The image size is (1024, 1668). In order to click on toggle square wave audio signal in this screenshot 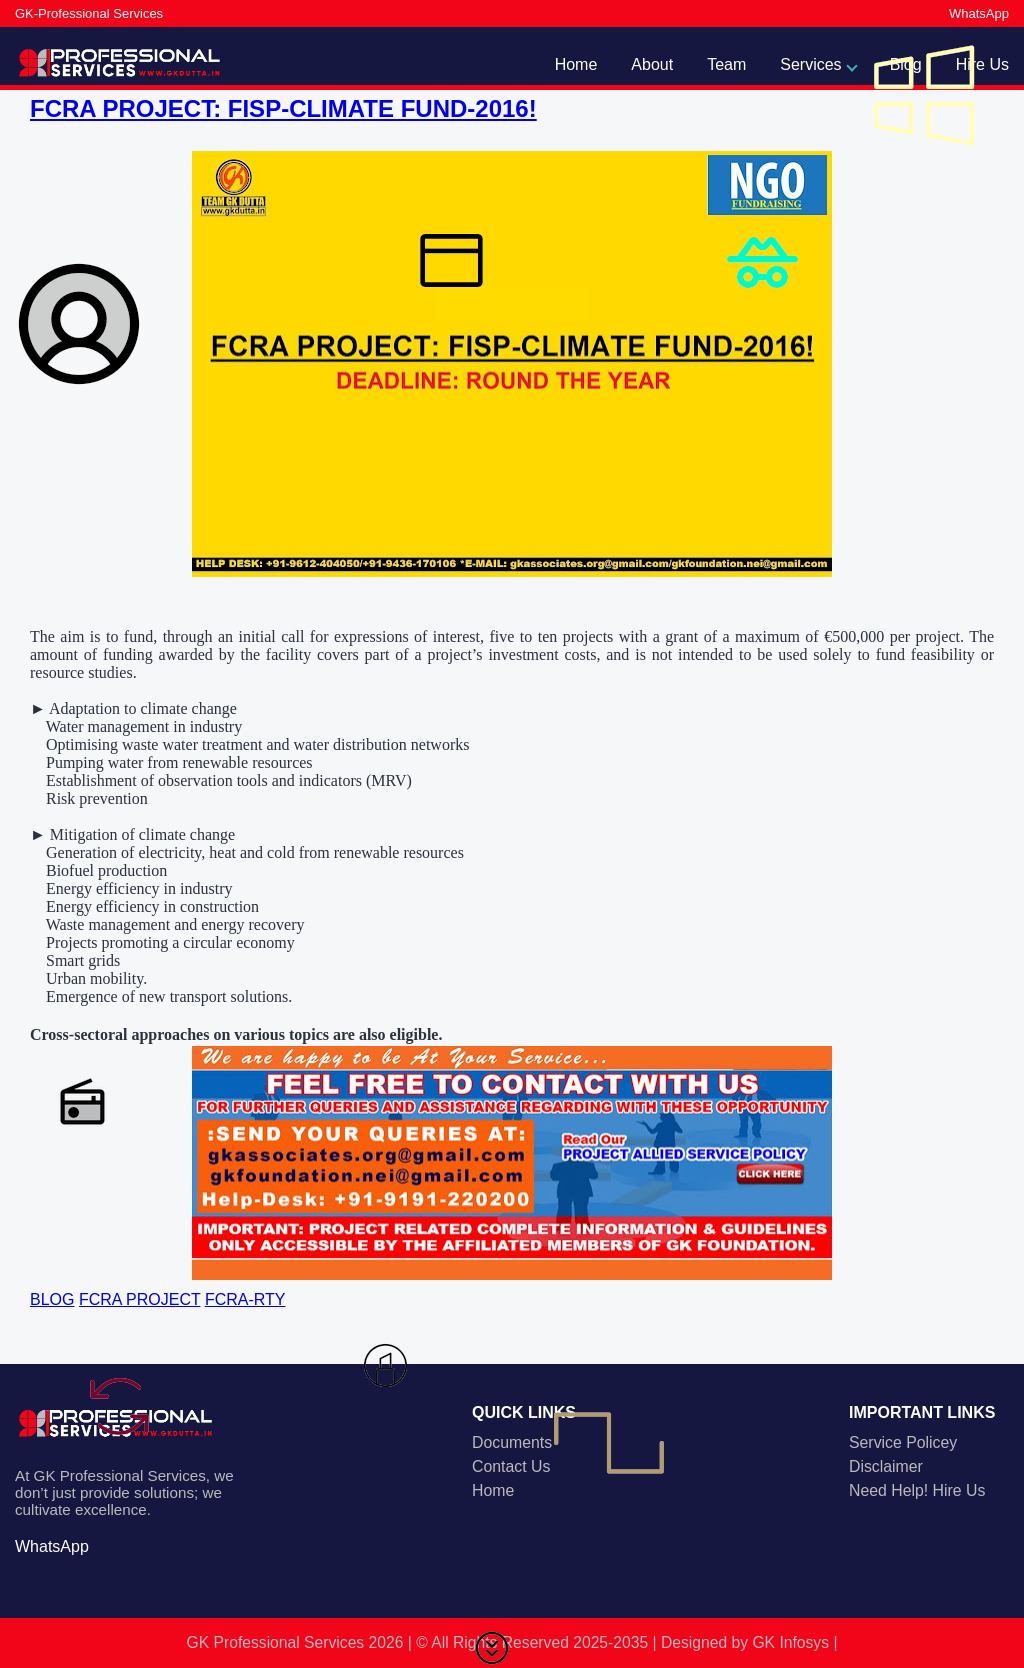, I will do `click(609, 1443)`.